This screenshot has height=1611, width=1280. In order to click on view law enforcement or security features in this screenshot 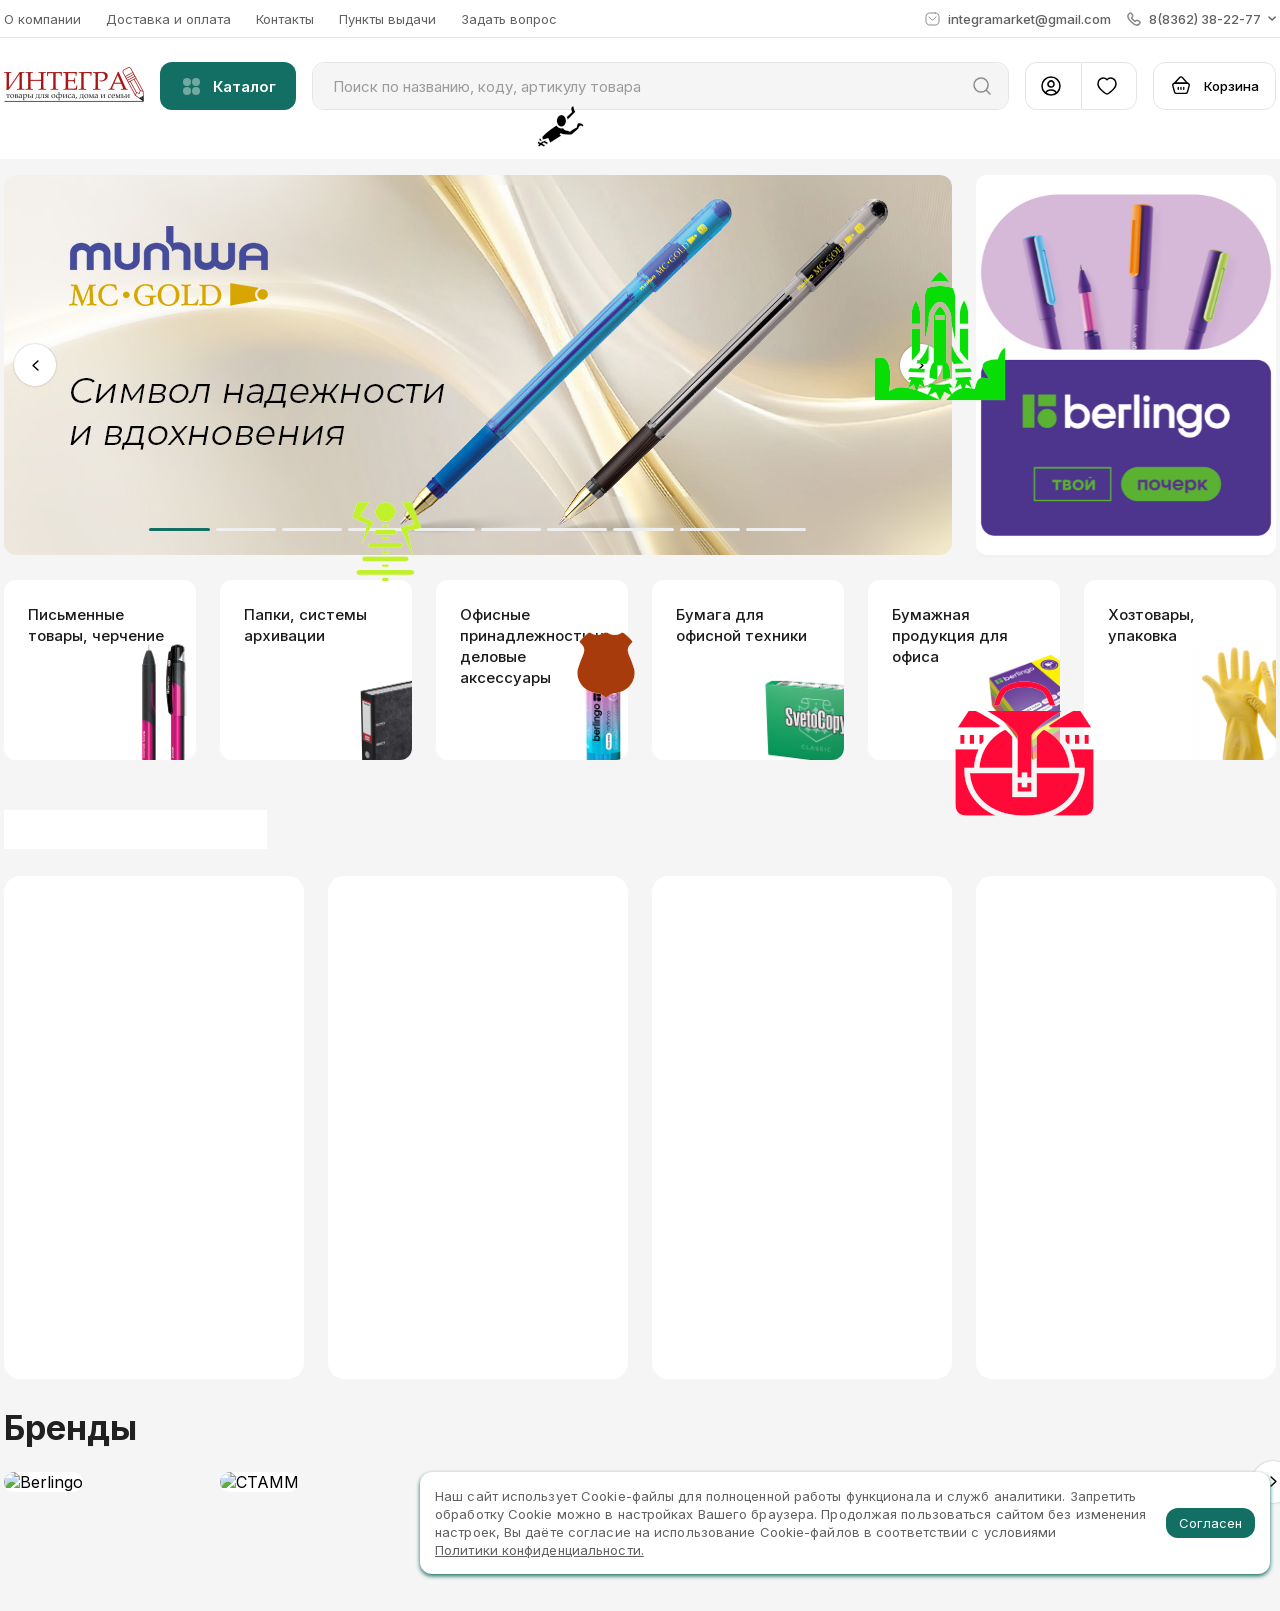, I will do `click(606, 665)`.